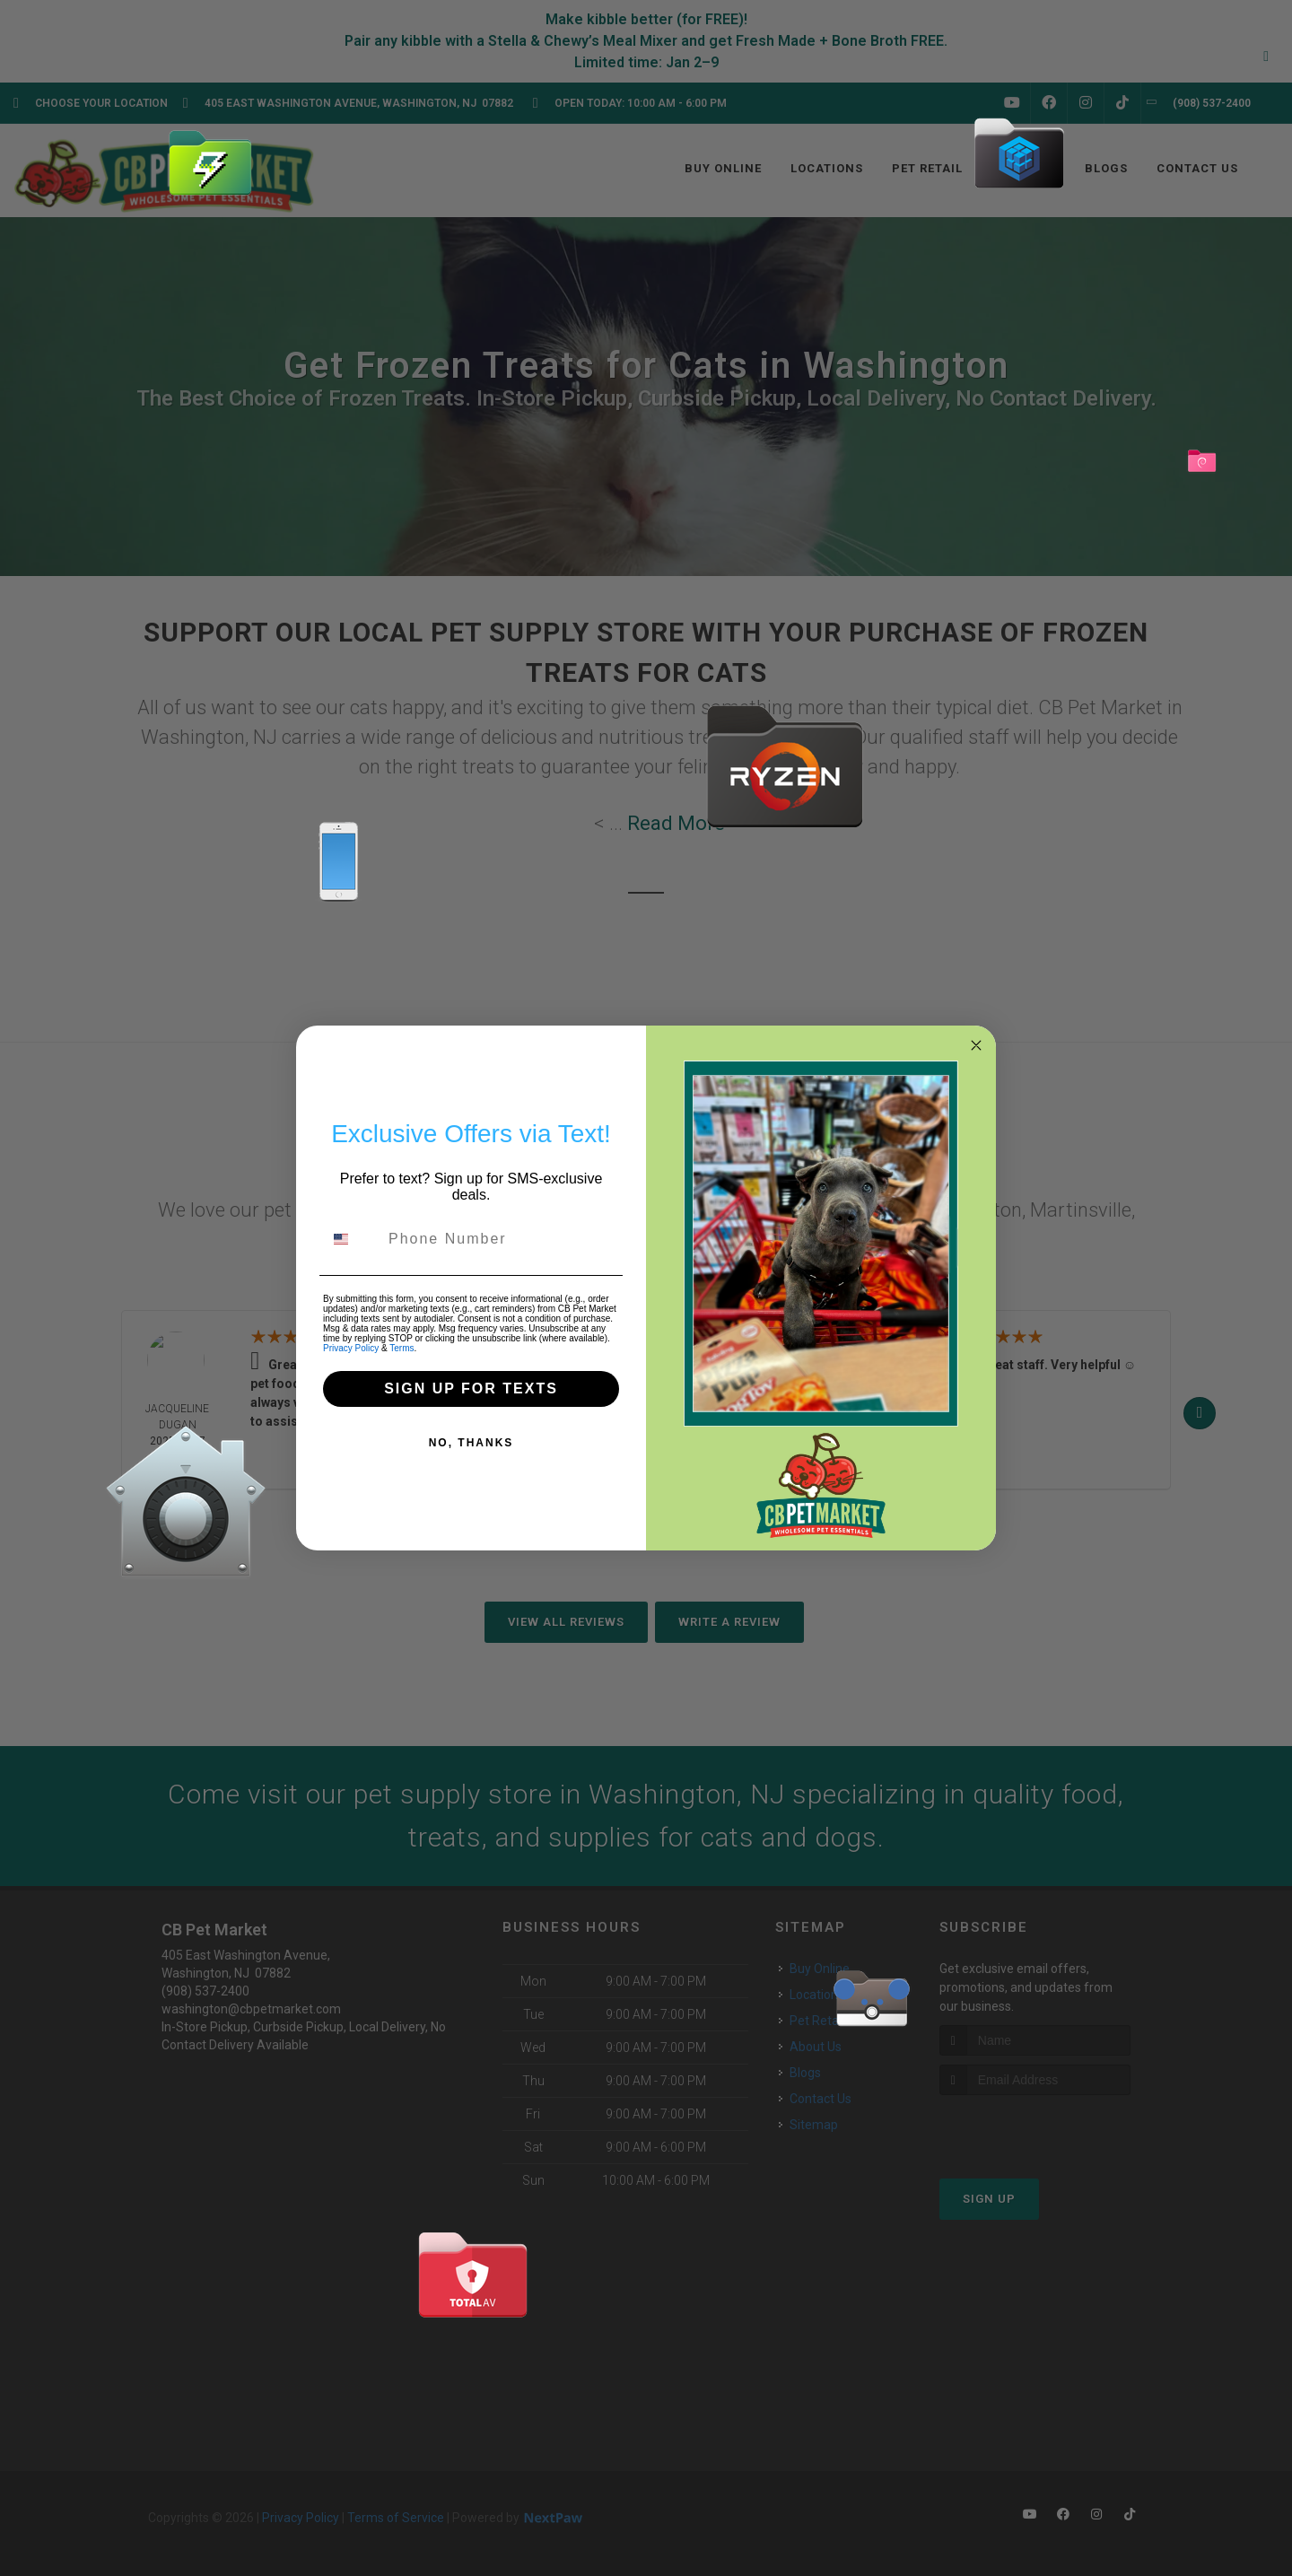  Describe the element at coordinates (784, 771) in the screenshot. I see `folder containing AMD Ryzen-related files or software` at that location.